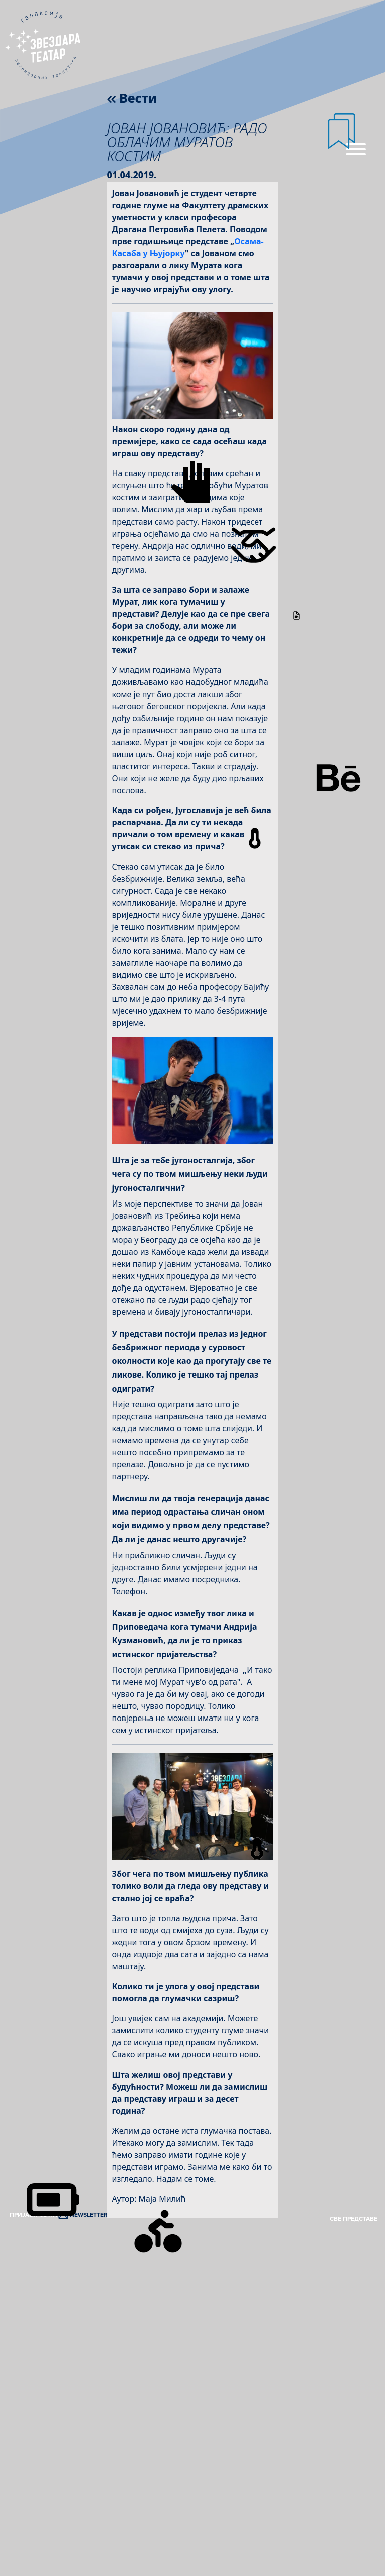 The image size is (385, 2576). What do you see at coordinates (296, 615) in the screenshot?
I see `view video file` at bounding box center [296, 615].